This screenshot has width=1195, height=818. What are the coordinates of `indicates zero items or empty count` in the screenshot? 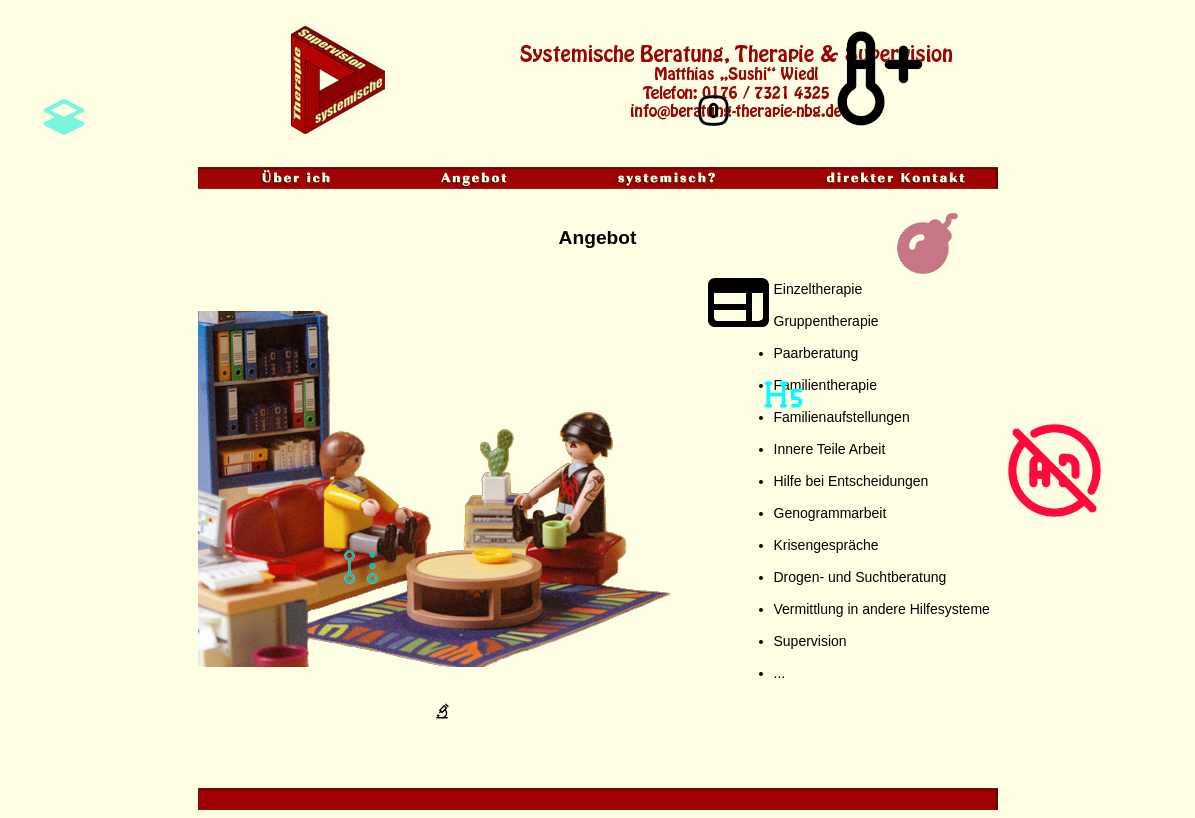 It's located at (713, 110).